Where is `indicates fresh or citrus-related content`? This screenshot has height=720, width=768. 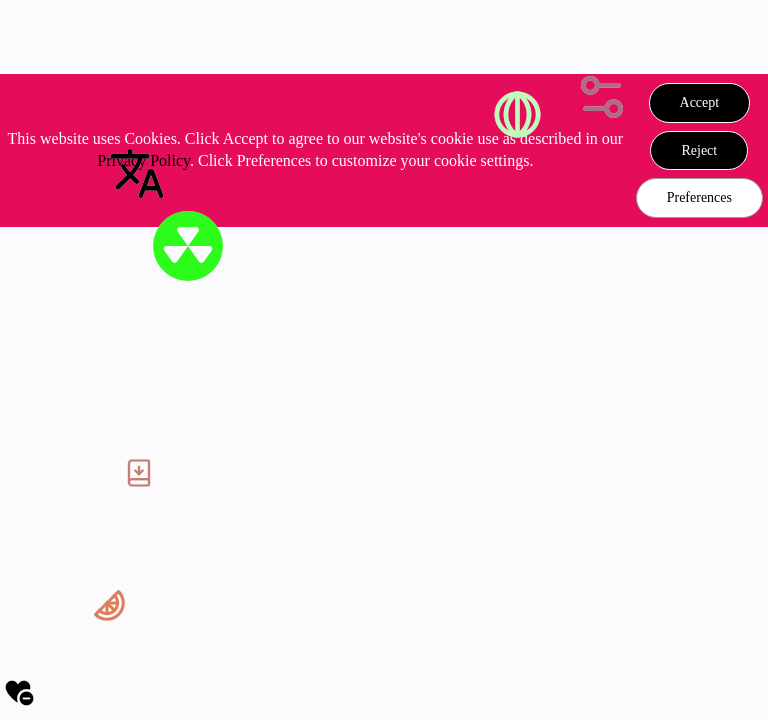
indicates fresh or citrus-related content is located at coordinates (109, 605).